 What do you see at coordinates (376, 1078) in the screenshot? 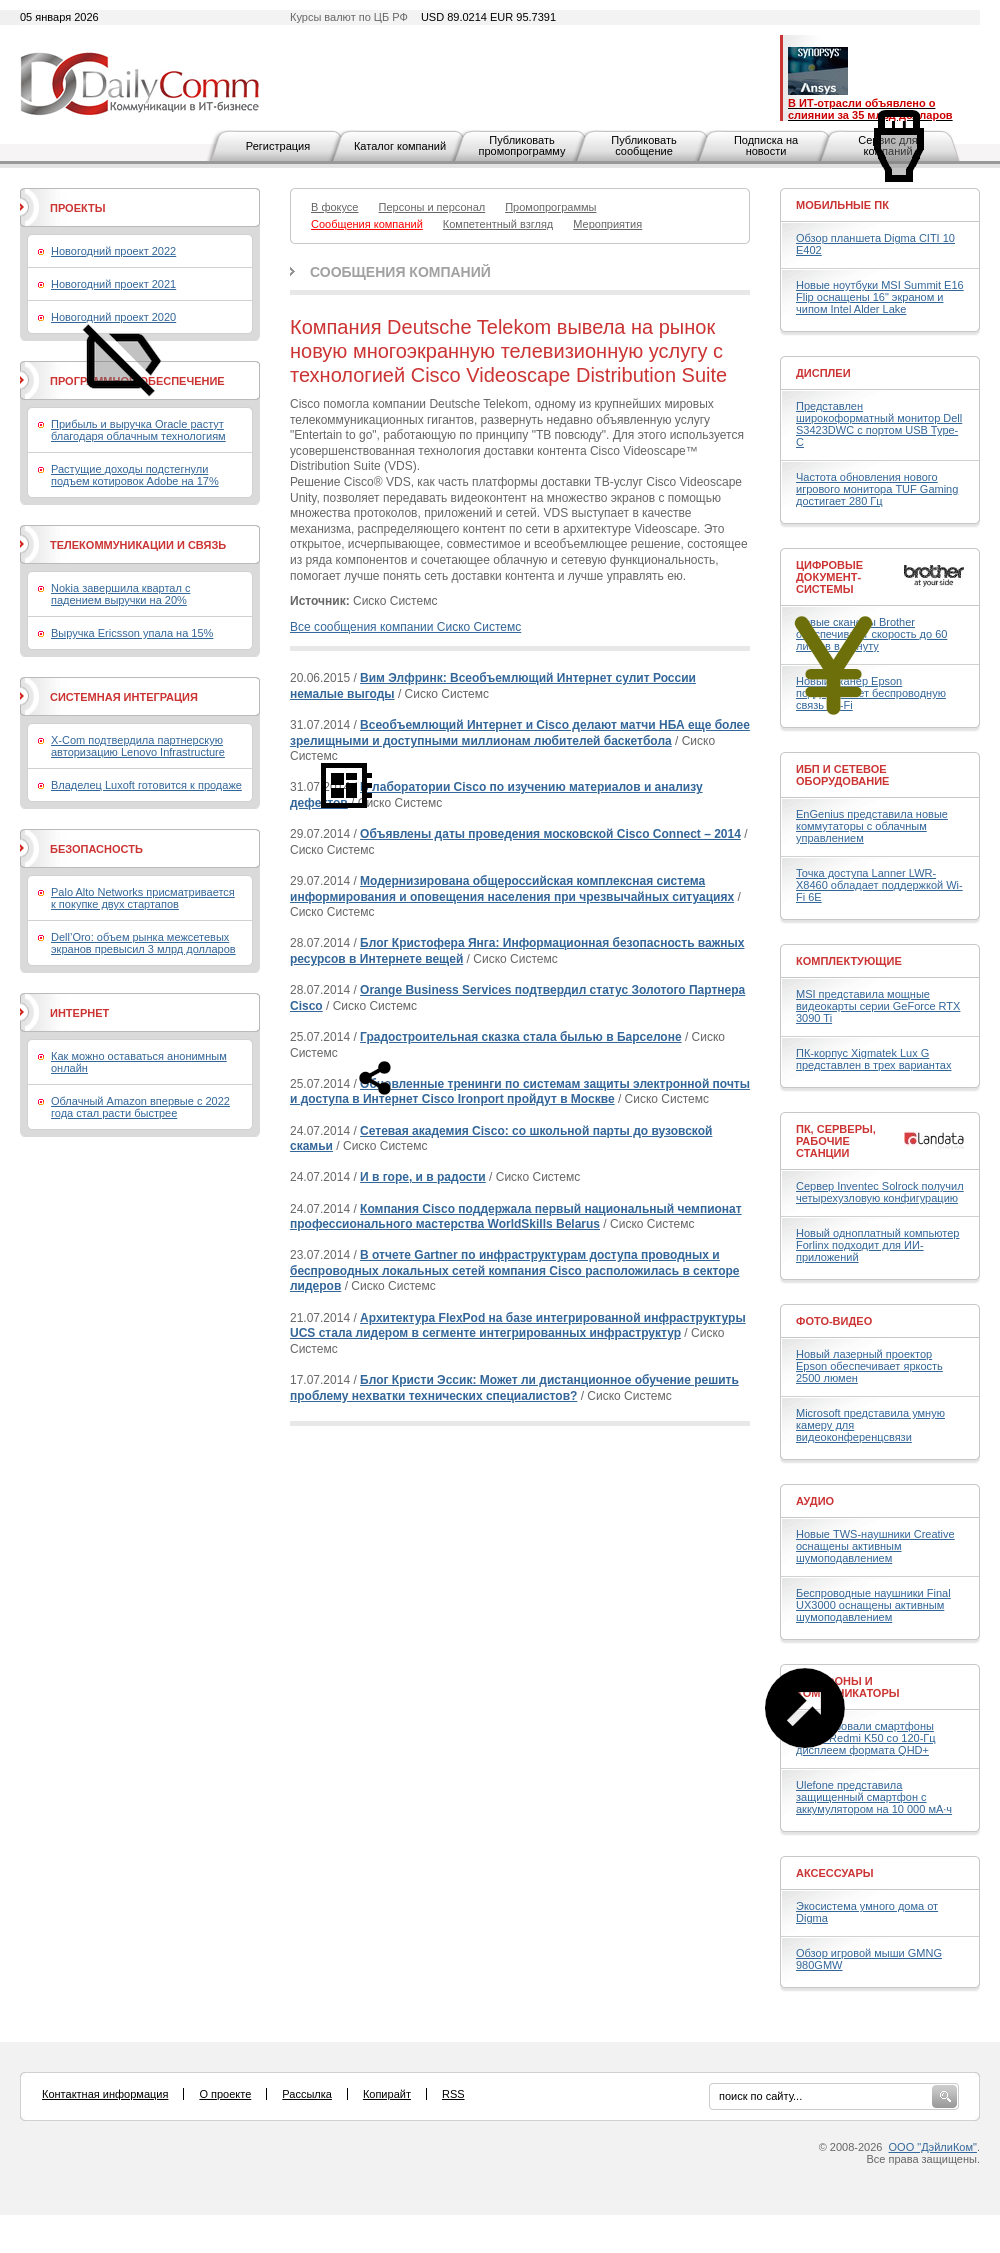
I see `share content with others` at bounding box center [376, 1078].